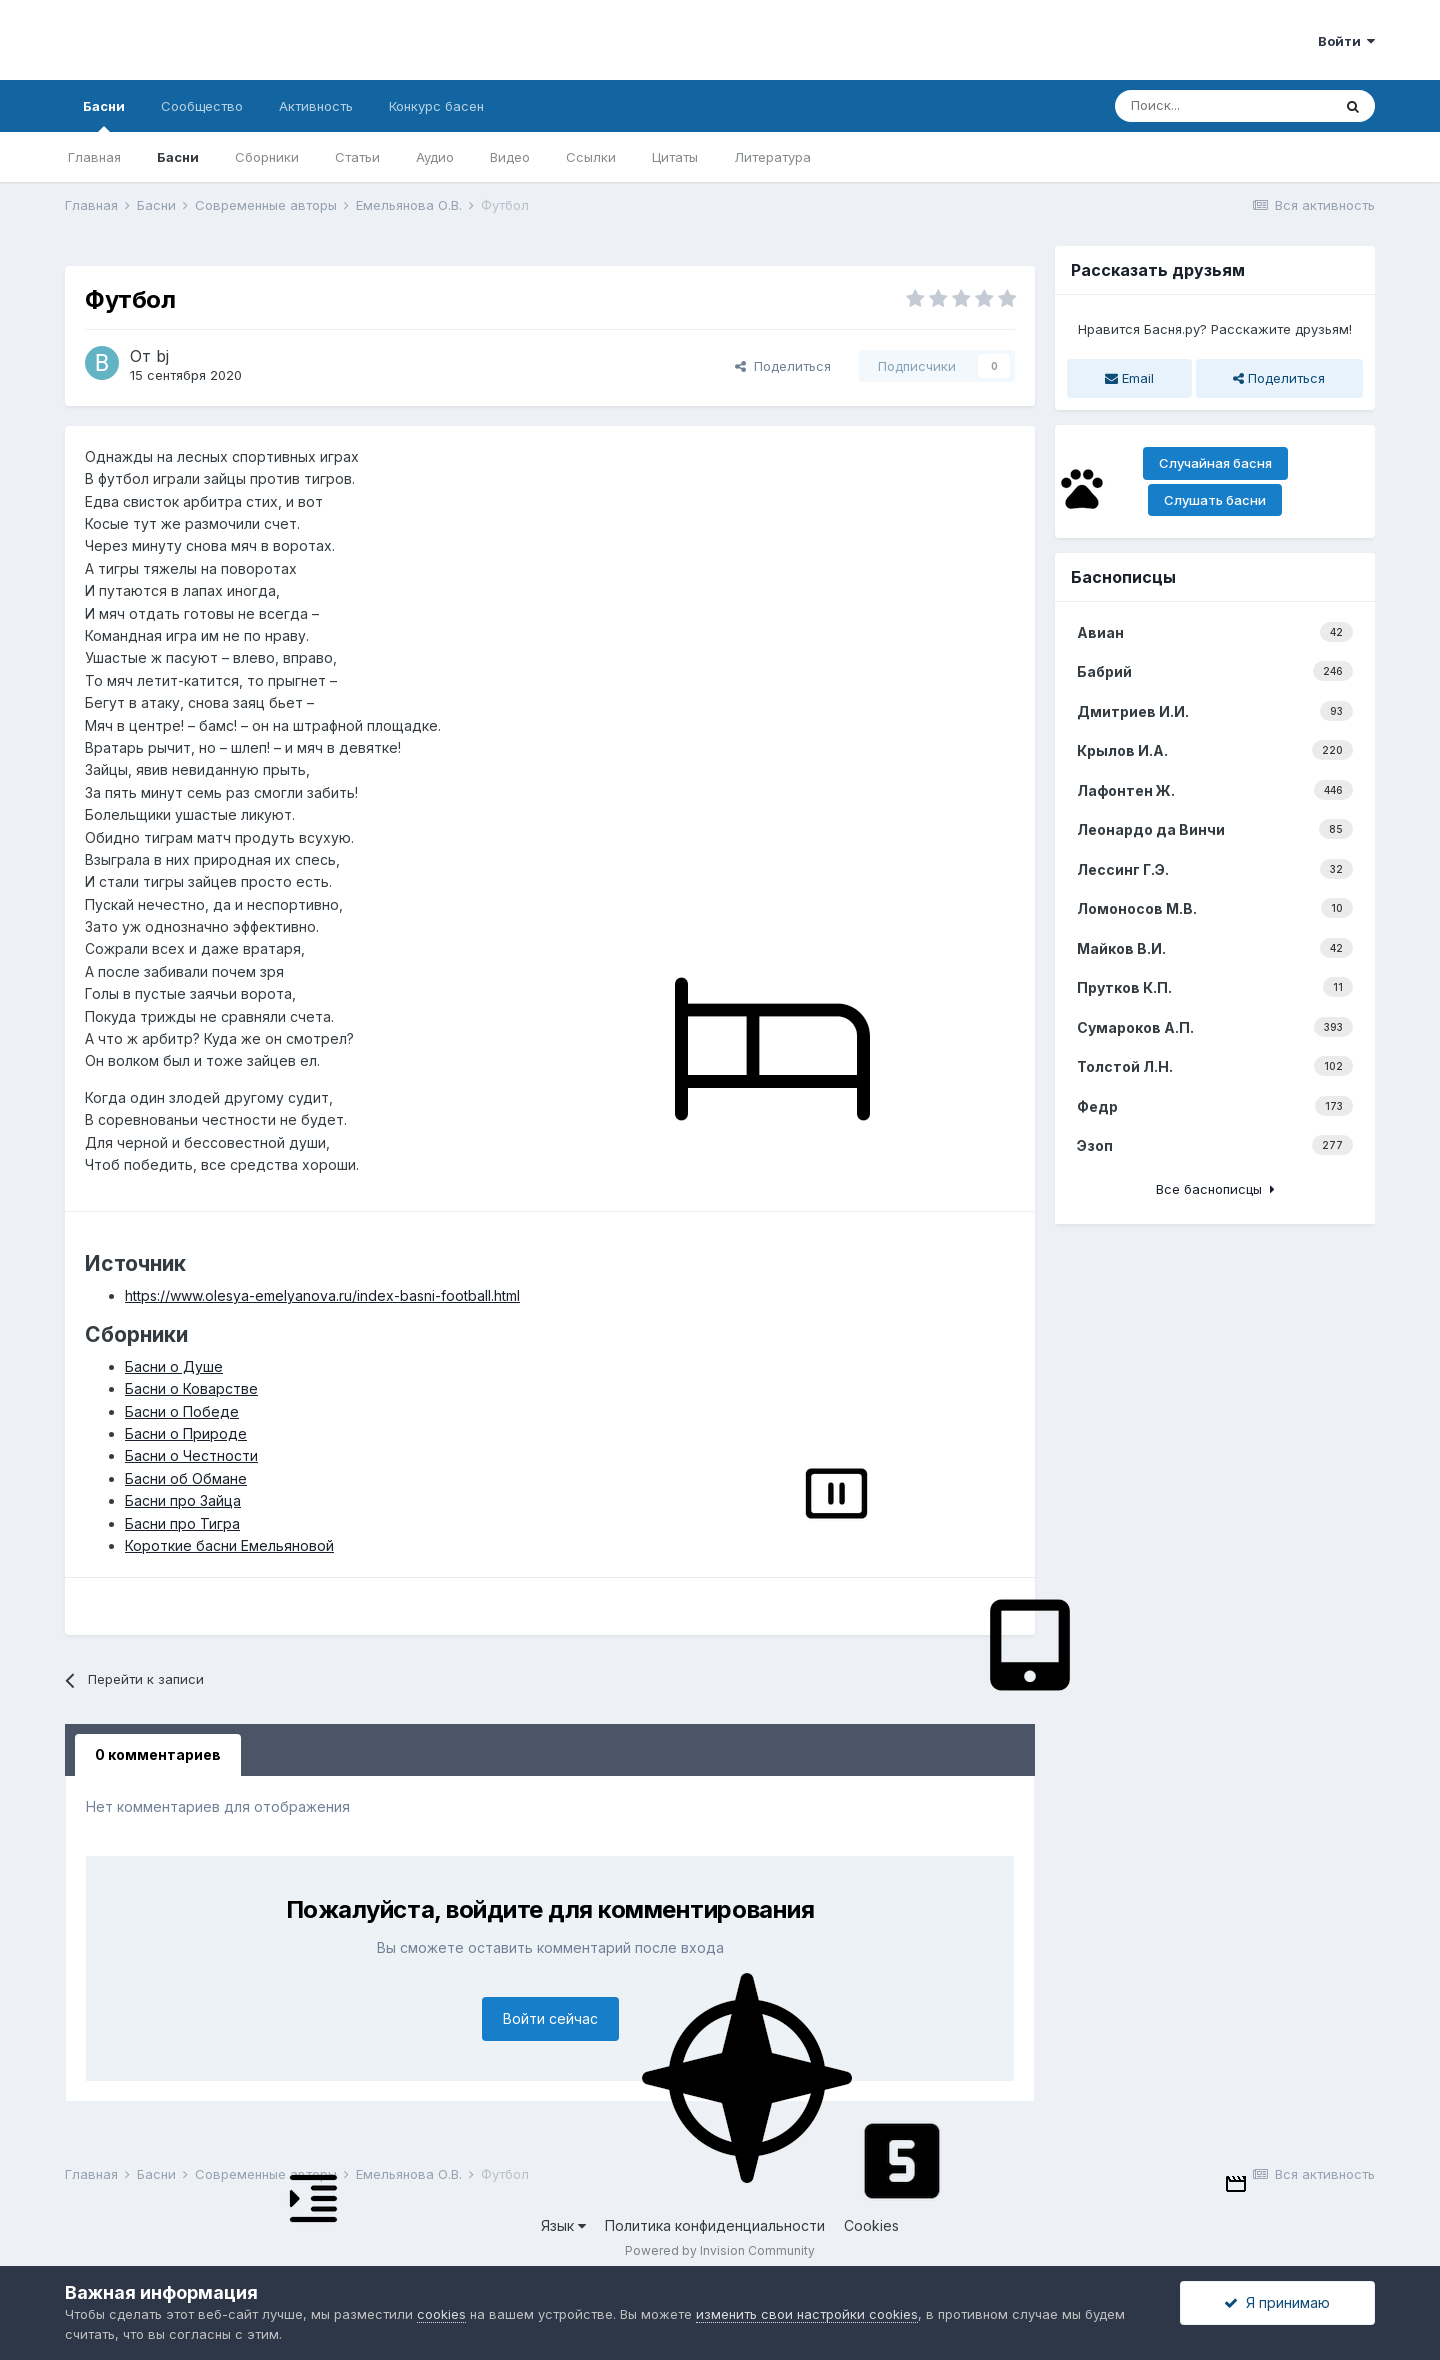 The image size is (1440, 2360). I want to click on access pet-related features or settings, so click(1082, 488).